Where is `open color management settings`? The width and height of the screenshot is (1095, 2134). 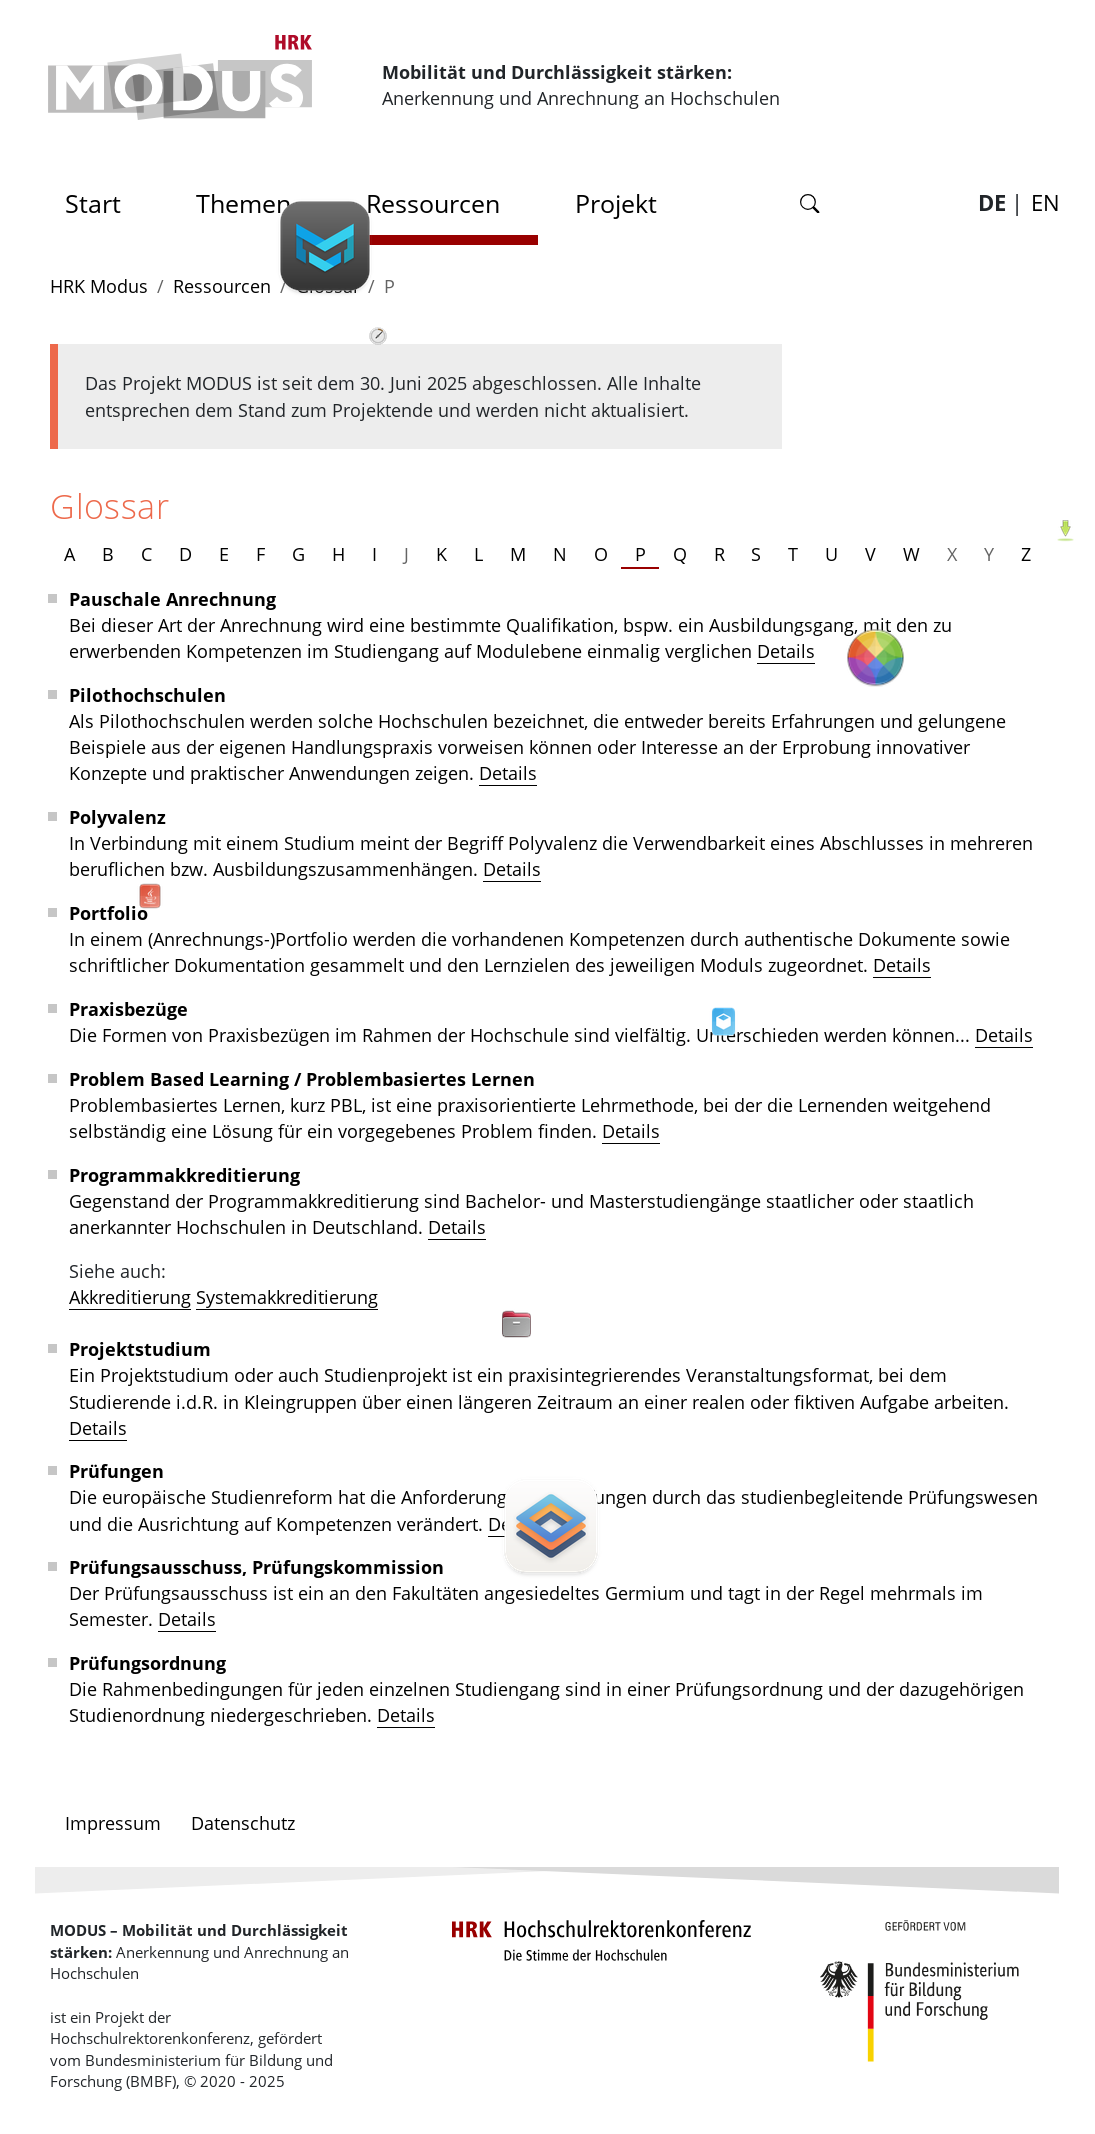
open color management settings is located at coordinates (875, 657).